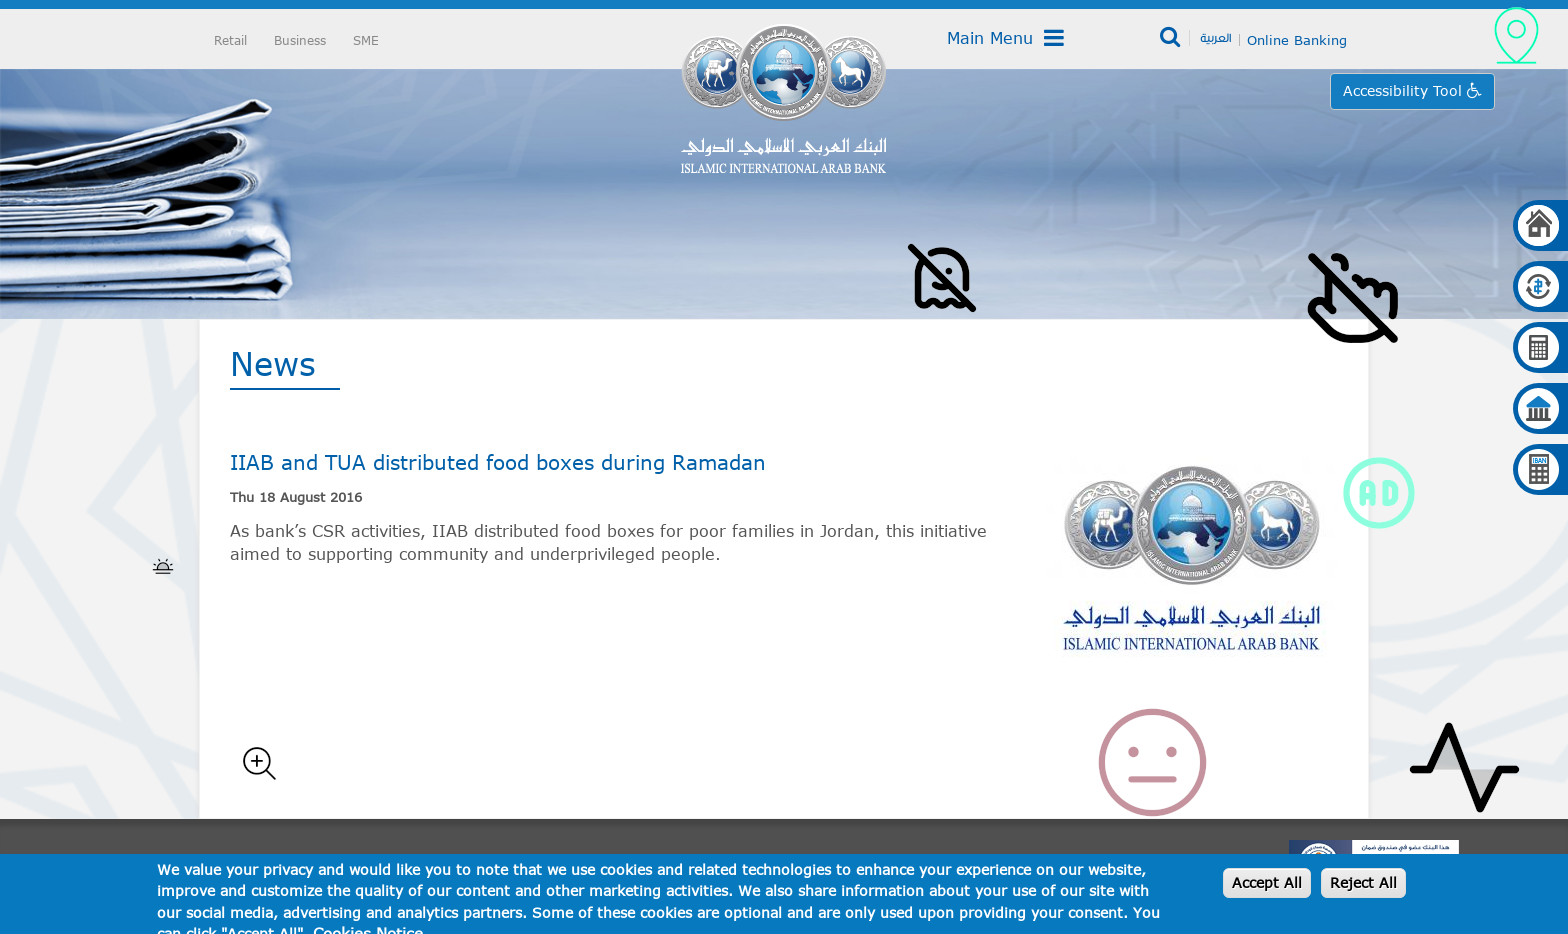 This screenshot has height=934, width=1568. I want to click on toggle sunrise or sunset theme, so click(163, 567).